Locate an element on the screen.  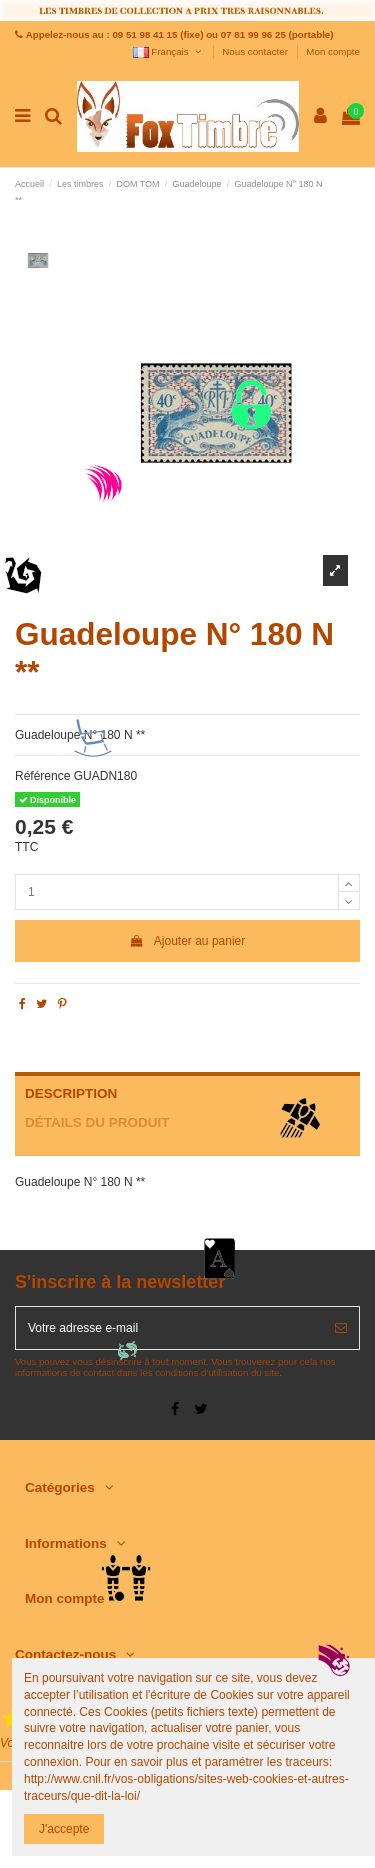
indicates a cycling or refresh process in a fishing game is located at coordinates (127, 1350).